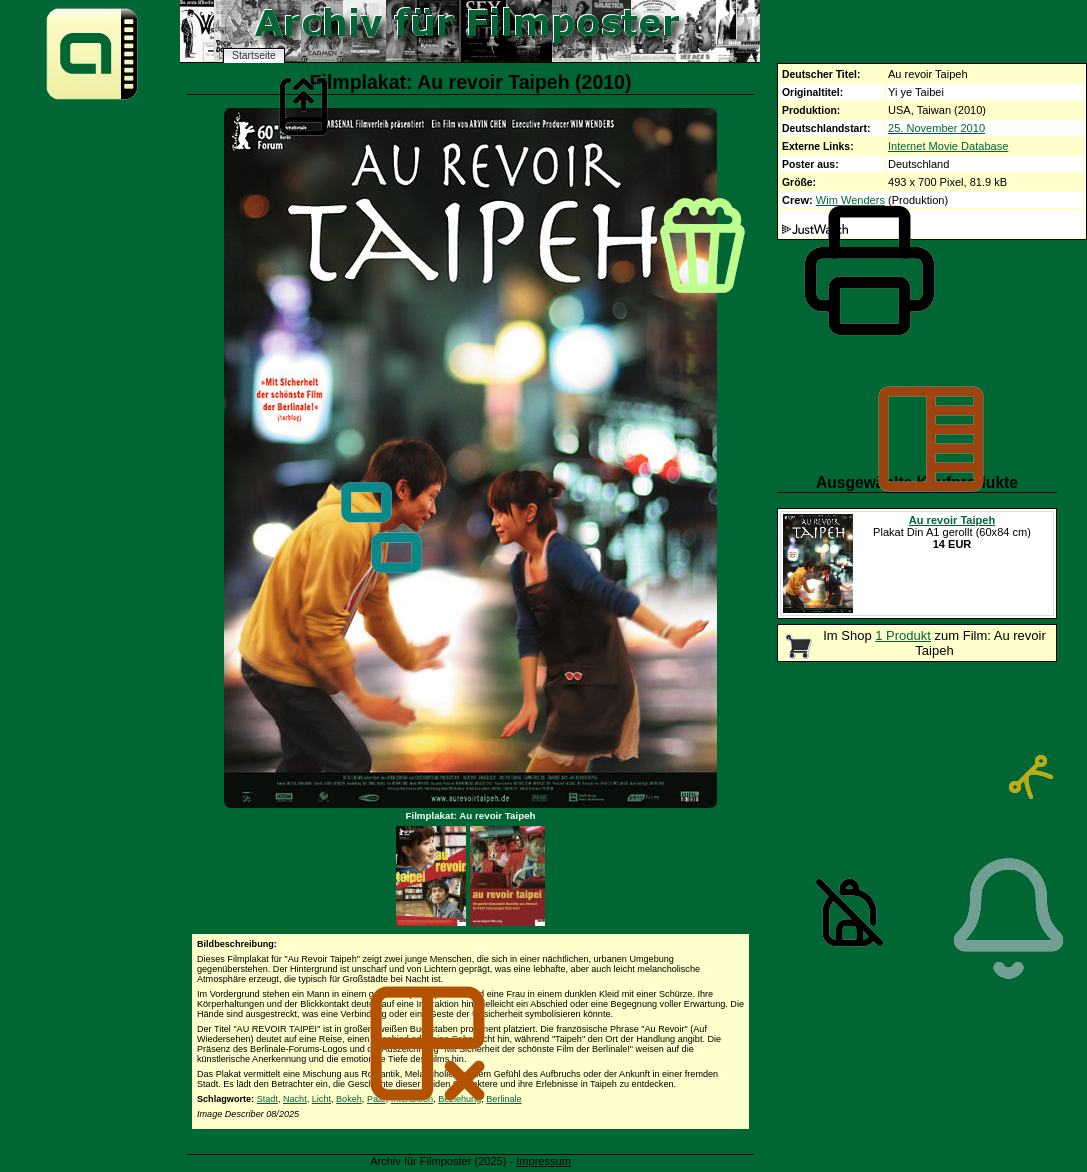  What do you see at coordinates (427, 1043) in the screenshot?
I see `remove a grid item or tile` at bounding box center [427, 1043].